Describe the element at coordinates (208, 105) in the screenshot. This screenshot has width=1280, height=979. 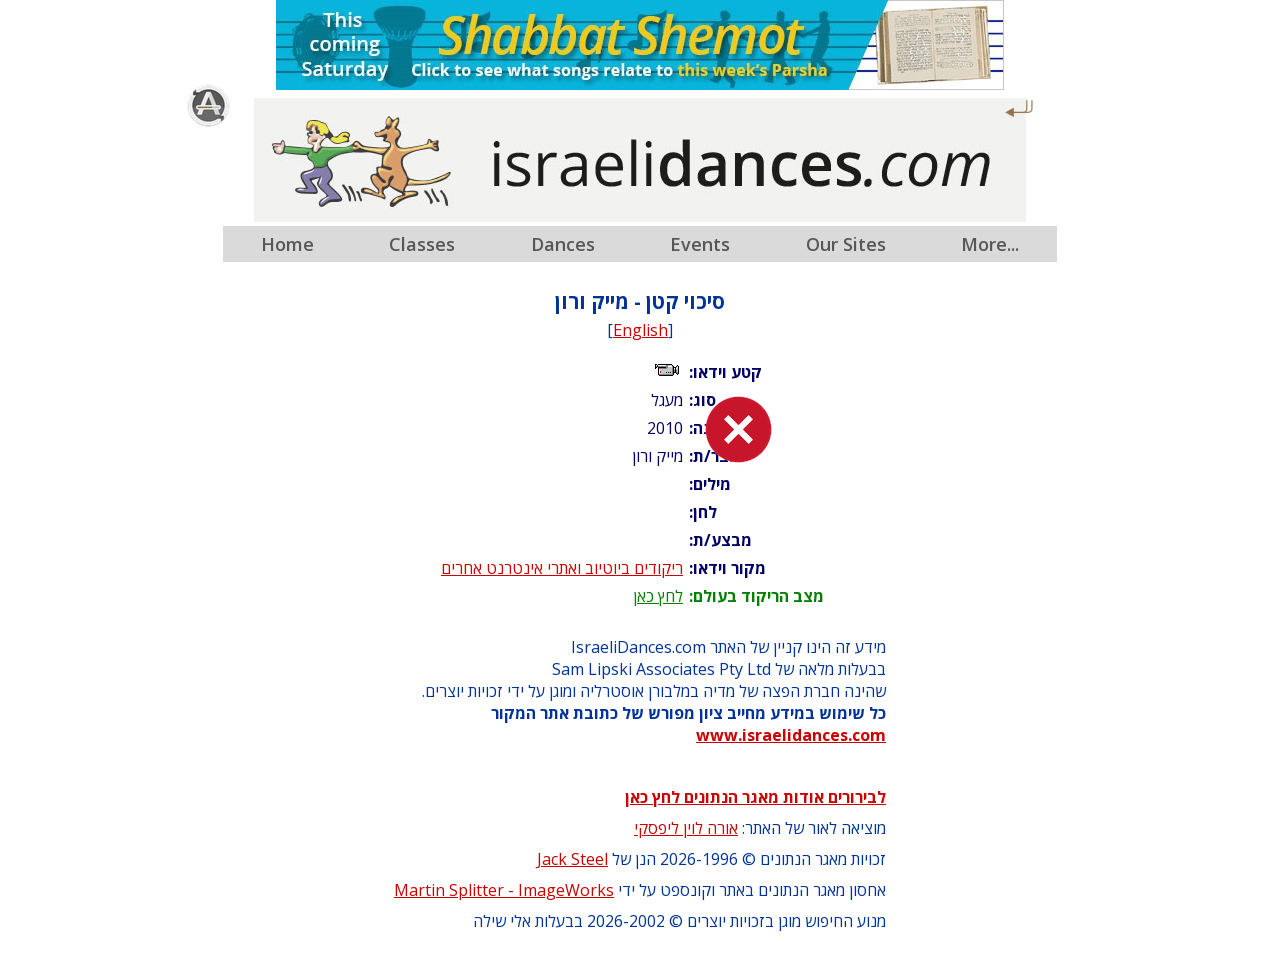
I see `check for available software updates` at that location.